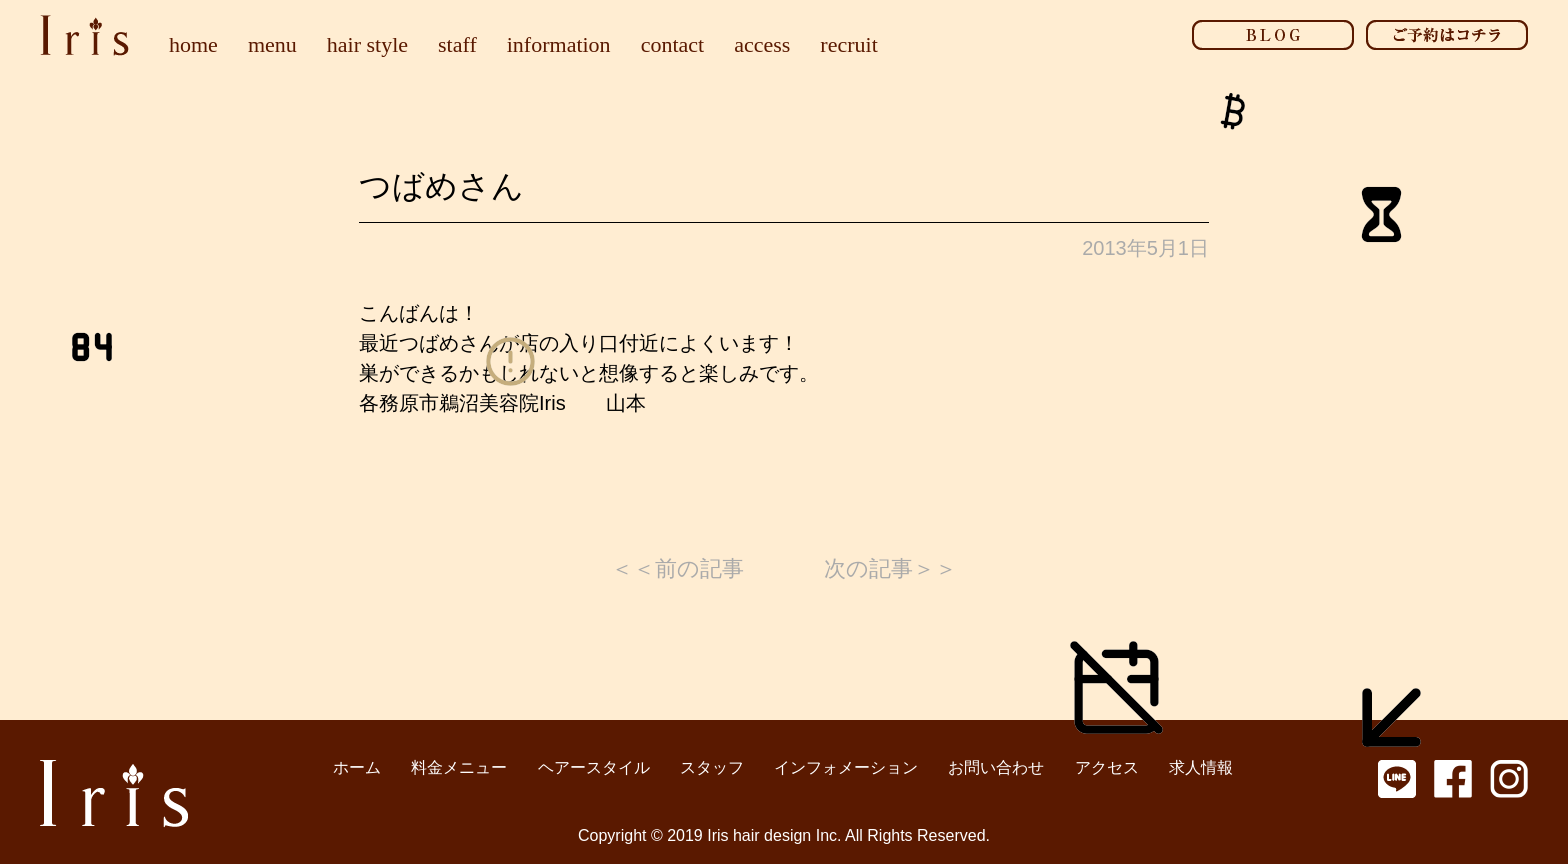 The width and height of the screenshot is (1568, 864). Describe the element at coordinates (510, 361) in the screenshot. I see `indicates a warning or alert status` at that location.